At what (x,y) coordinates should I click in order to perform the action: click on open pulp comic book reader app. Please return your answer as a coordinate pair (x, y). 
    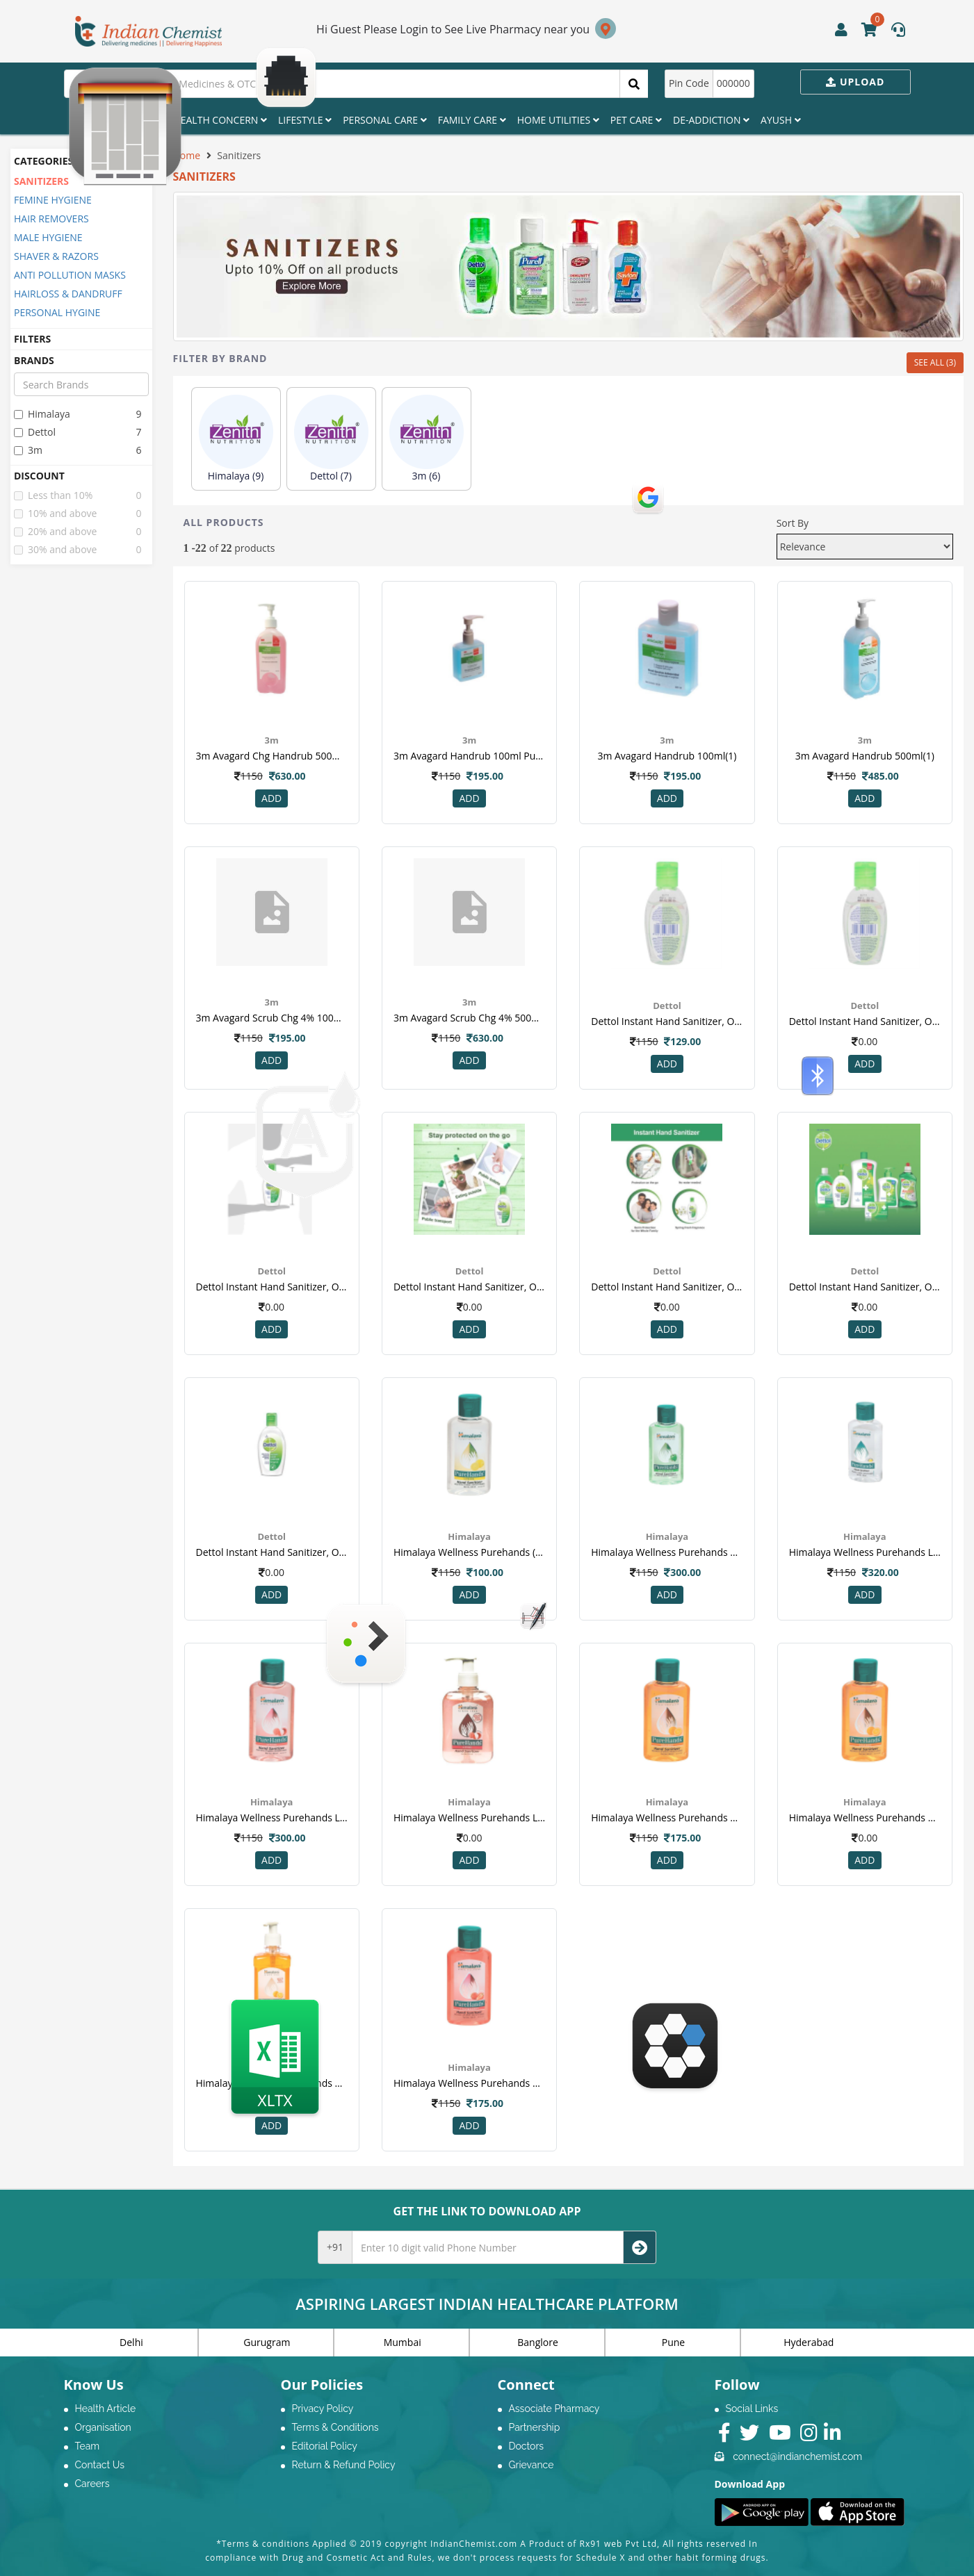
    Looking at the image, I should click on (125, 124).